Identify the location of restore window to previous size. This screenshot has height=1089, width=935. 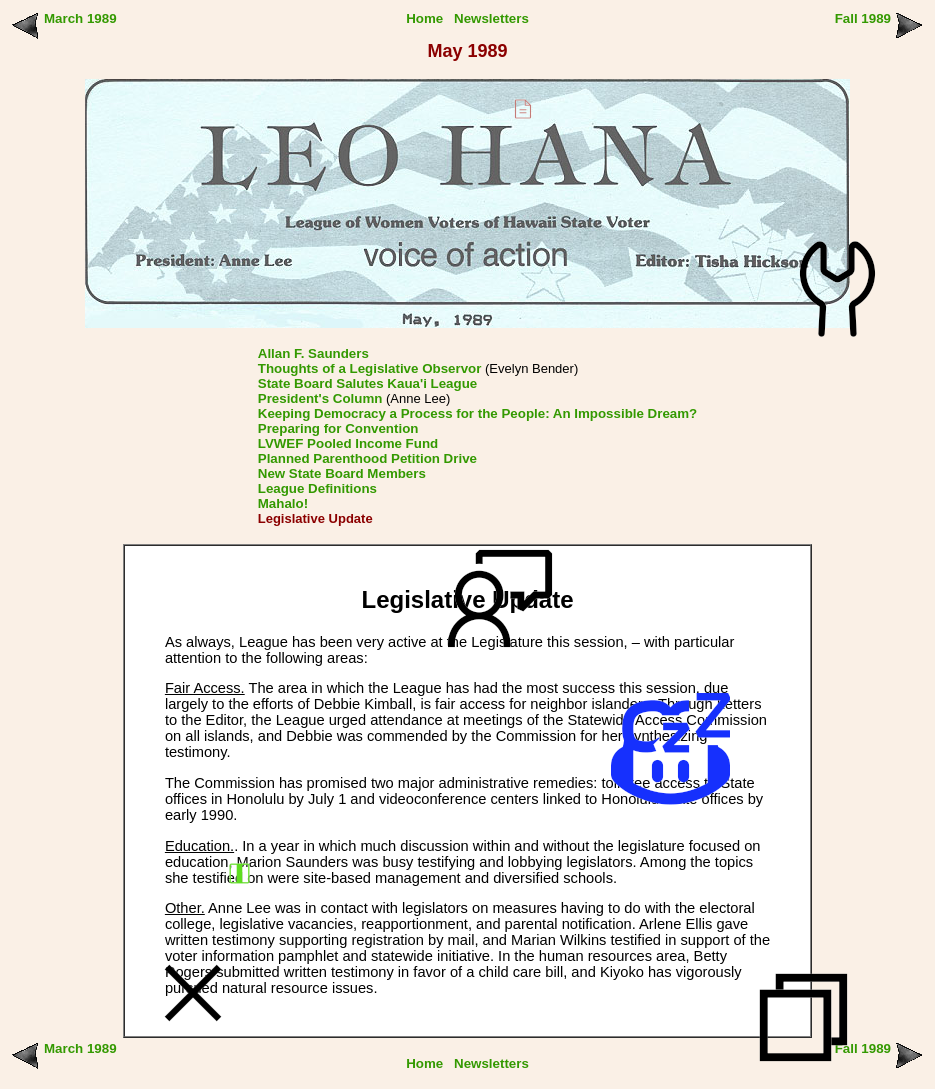
(799, 1013).